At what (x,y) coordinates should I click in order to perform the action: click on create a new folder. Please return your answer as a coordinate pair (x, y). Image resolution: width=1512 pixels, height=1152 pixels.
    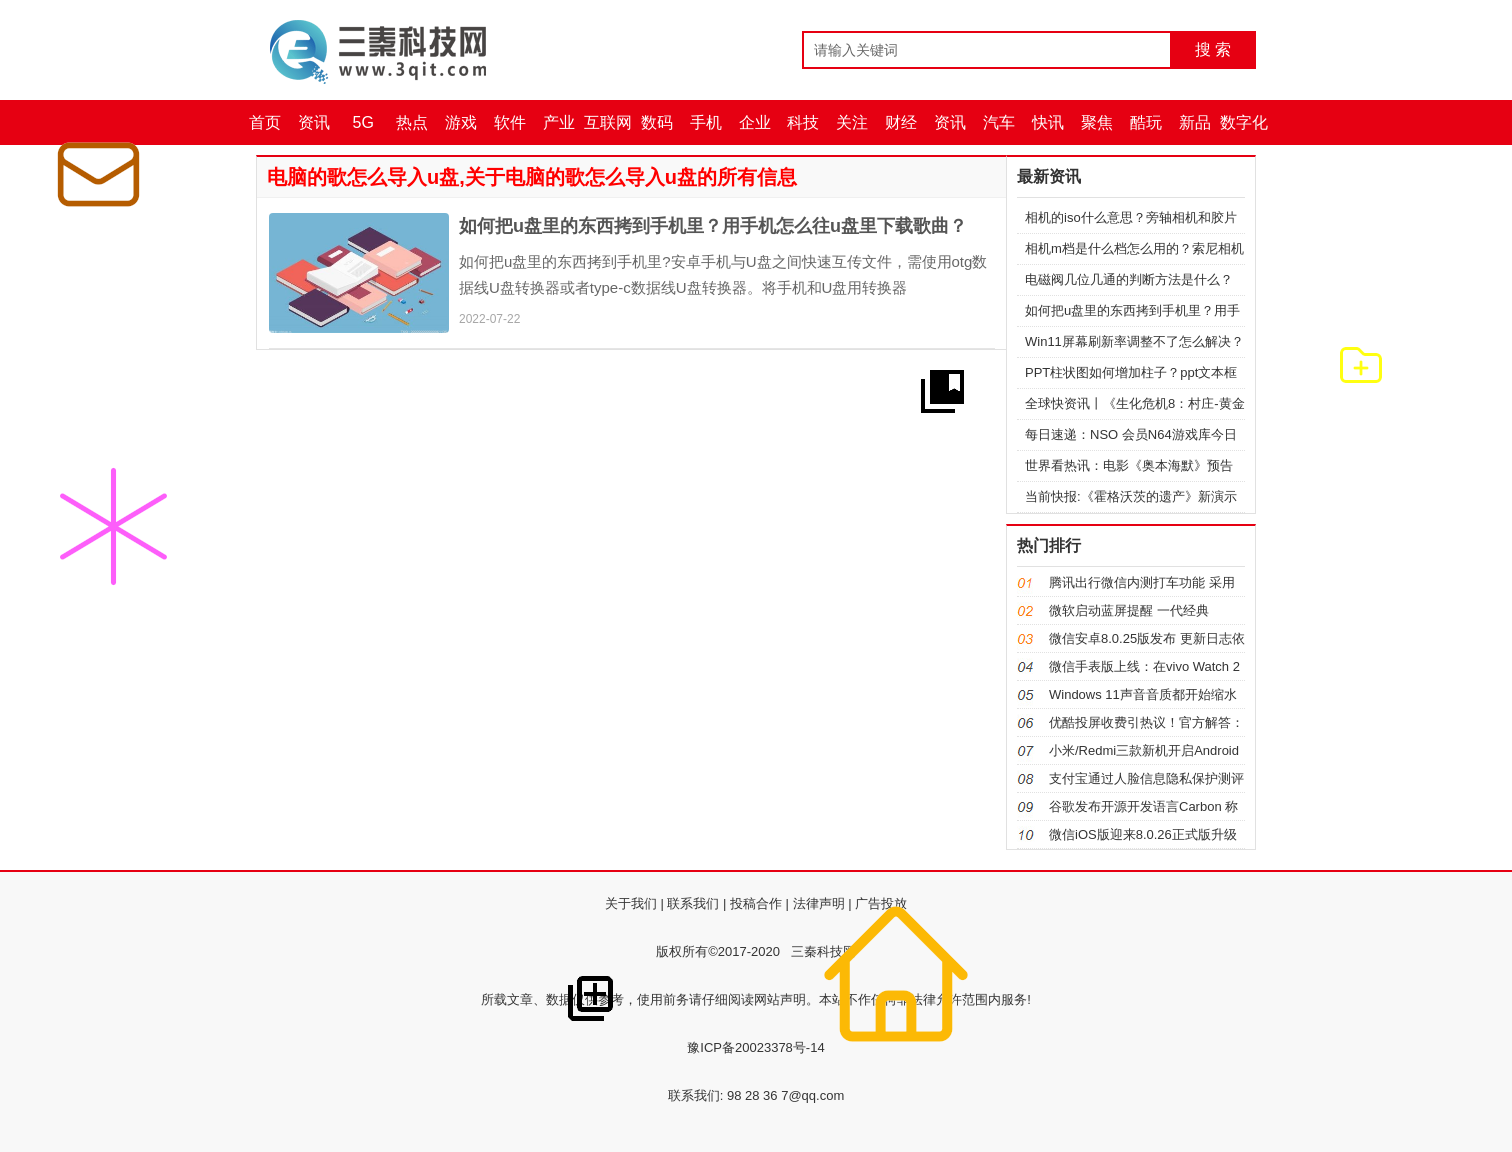
    Looking at the image, I should click on (1361, 365).